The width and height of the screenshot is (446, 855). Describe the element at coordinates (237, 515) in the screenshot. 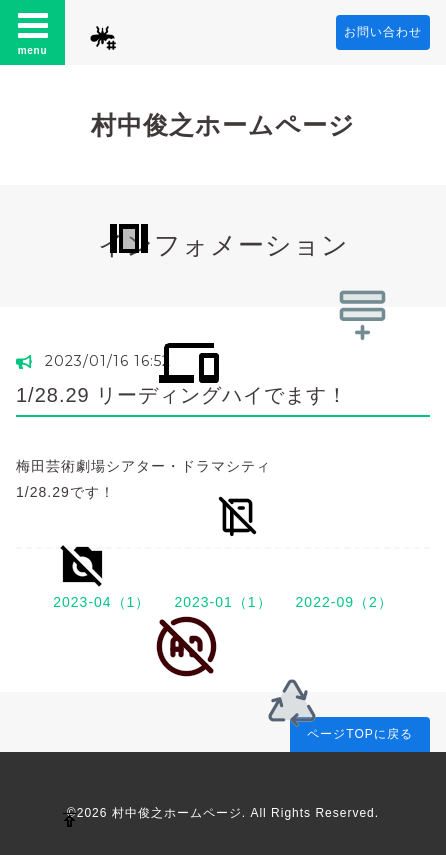

I see `notebook feature is disabled or unavailable` at that location.